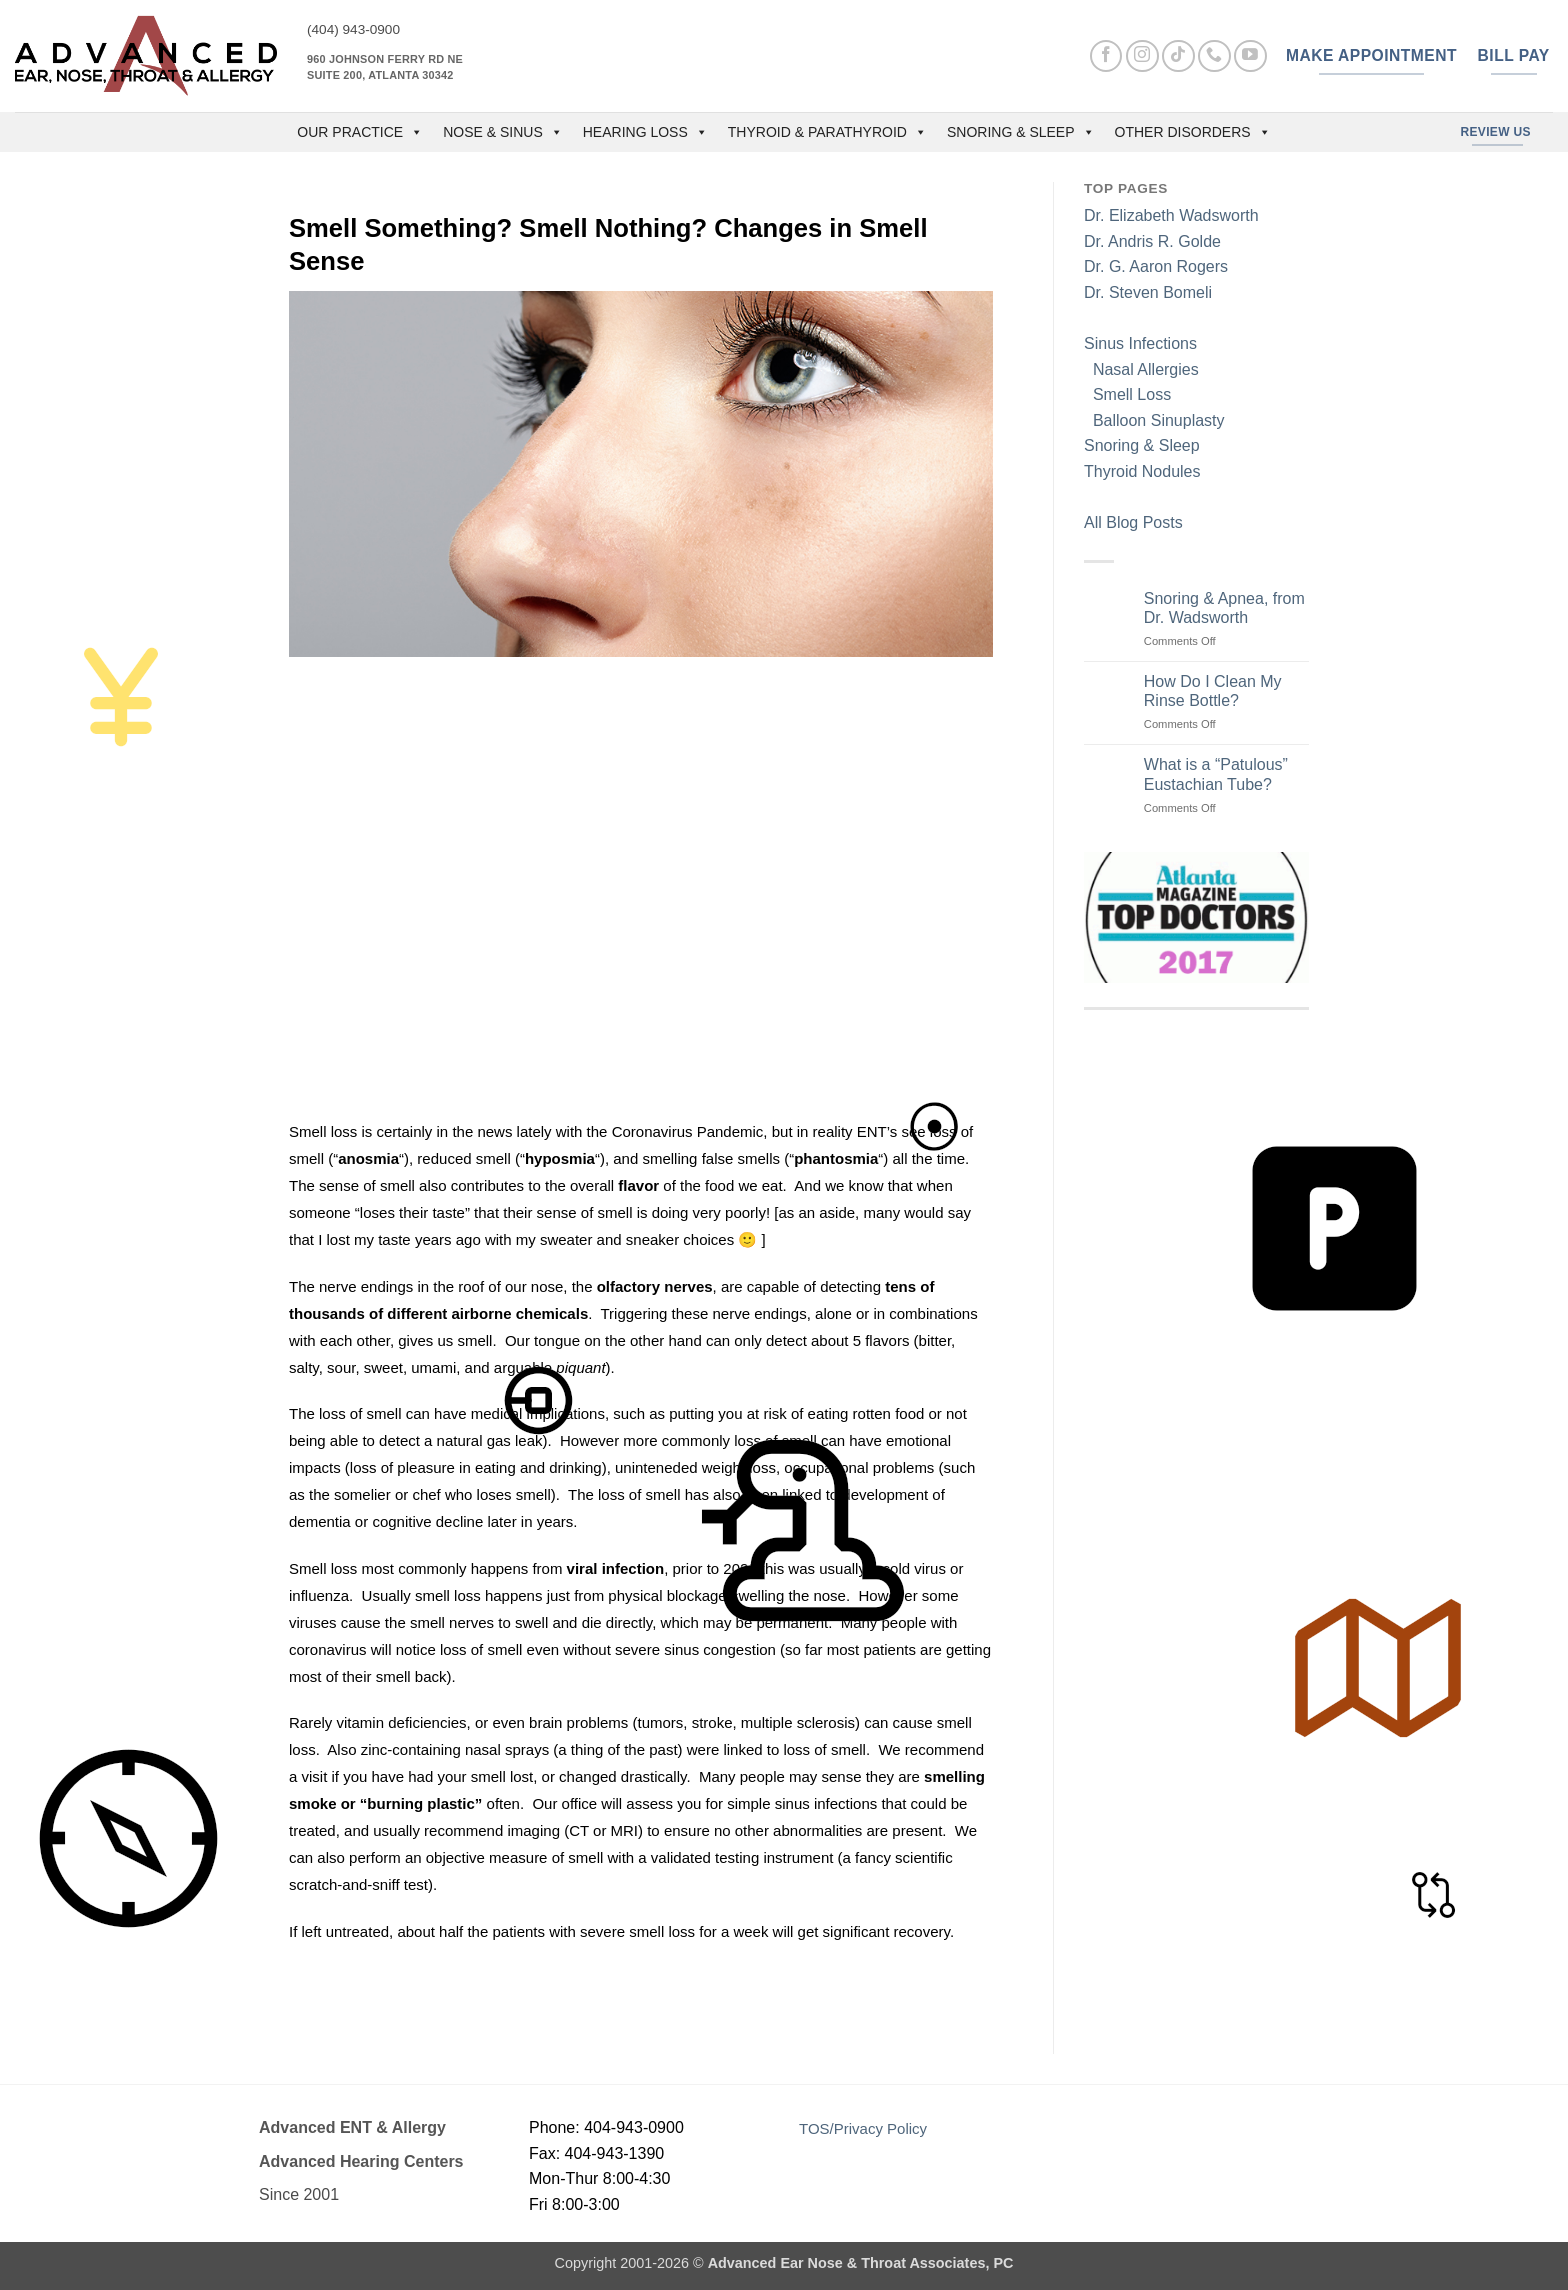  Describe the element at coordinates (538, 1400) in the screenshot. I see `open the Uber app` at that location.